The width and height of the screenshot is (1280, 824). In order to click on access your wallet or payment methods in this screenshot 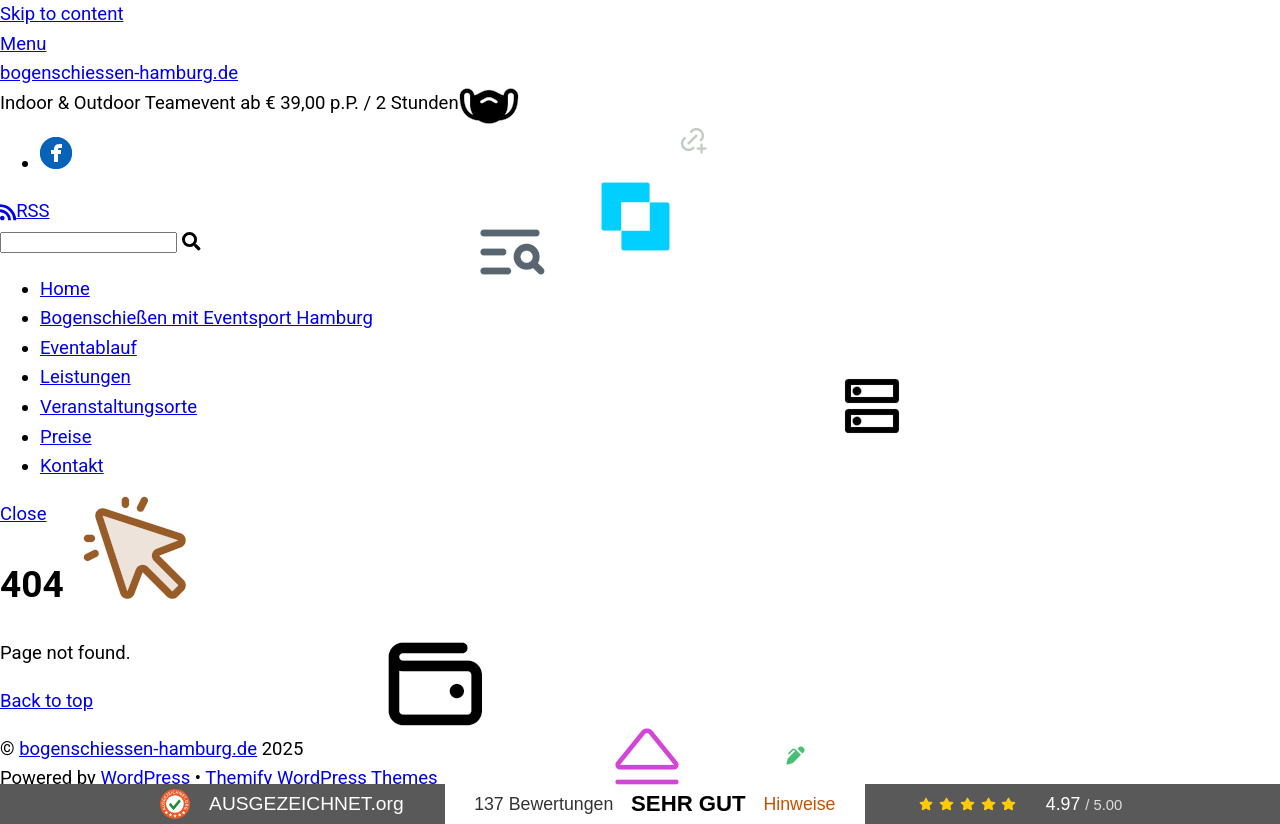, I will do `click(433, 687)`.